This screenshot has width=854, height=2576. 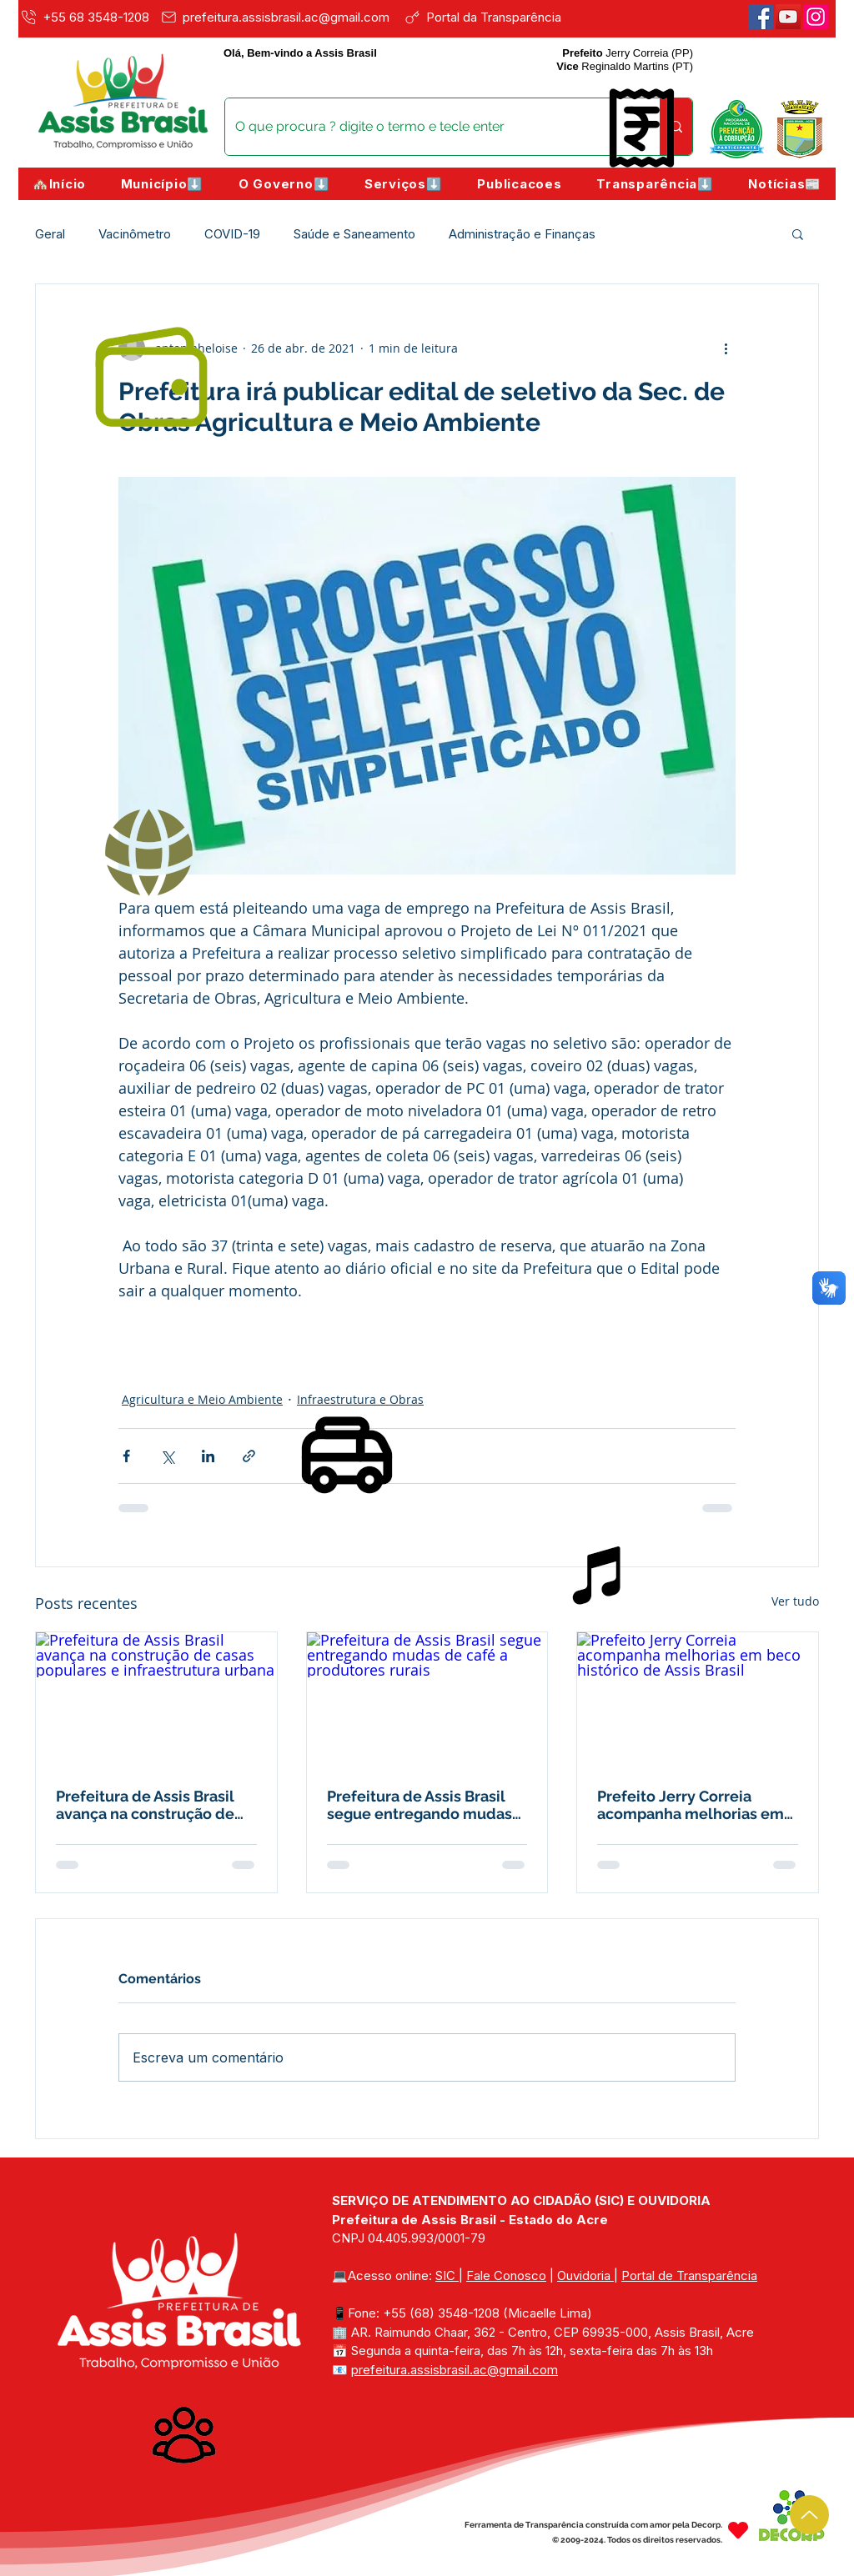 I want to click on view all team members, so click(x=183, y=2433).